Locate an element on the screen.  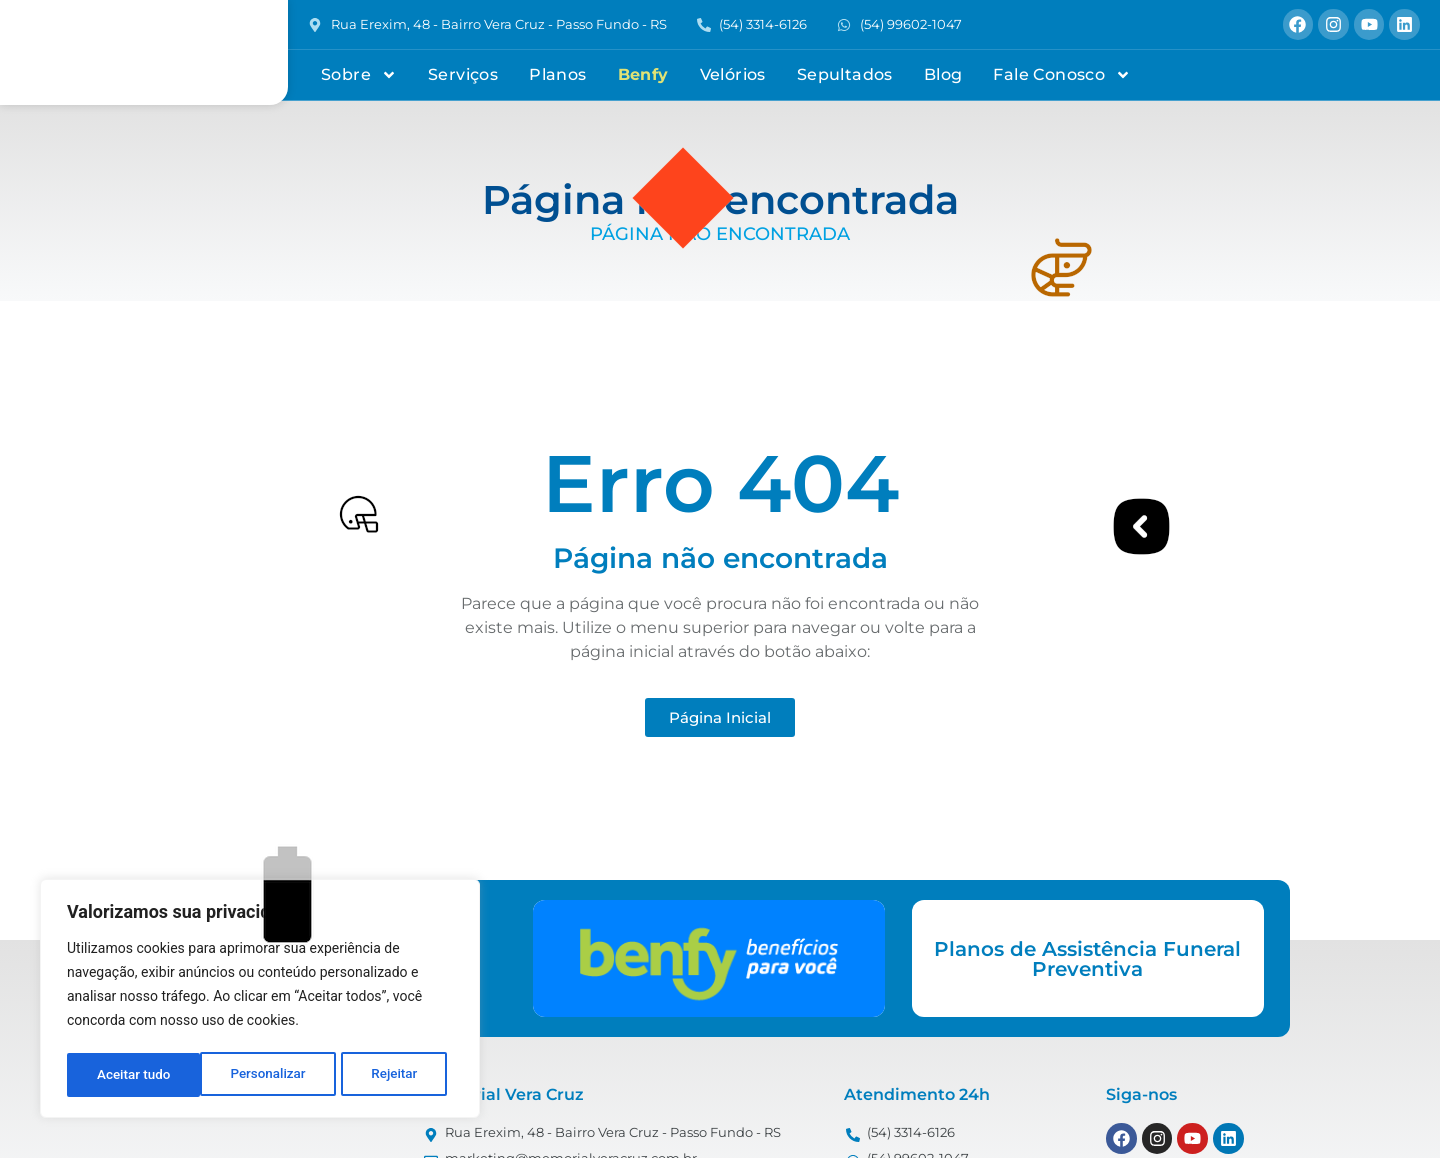
view football or sports content is located at coordinates (359, 515).